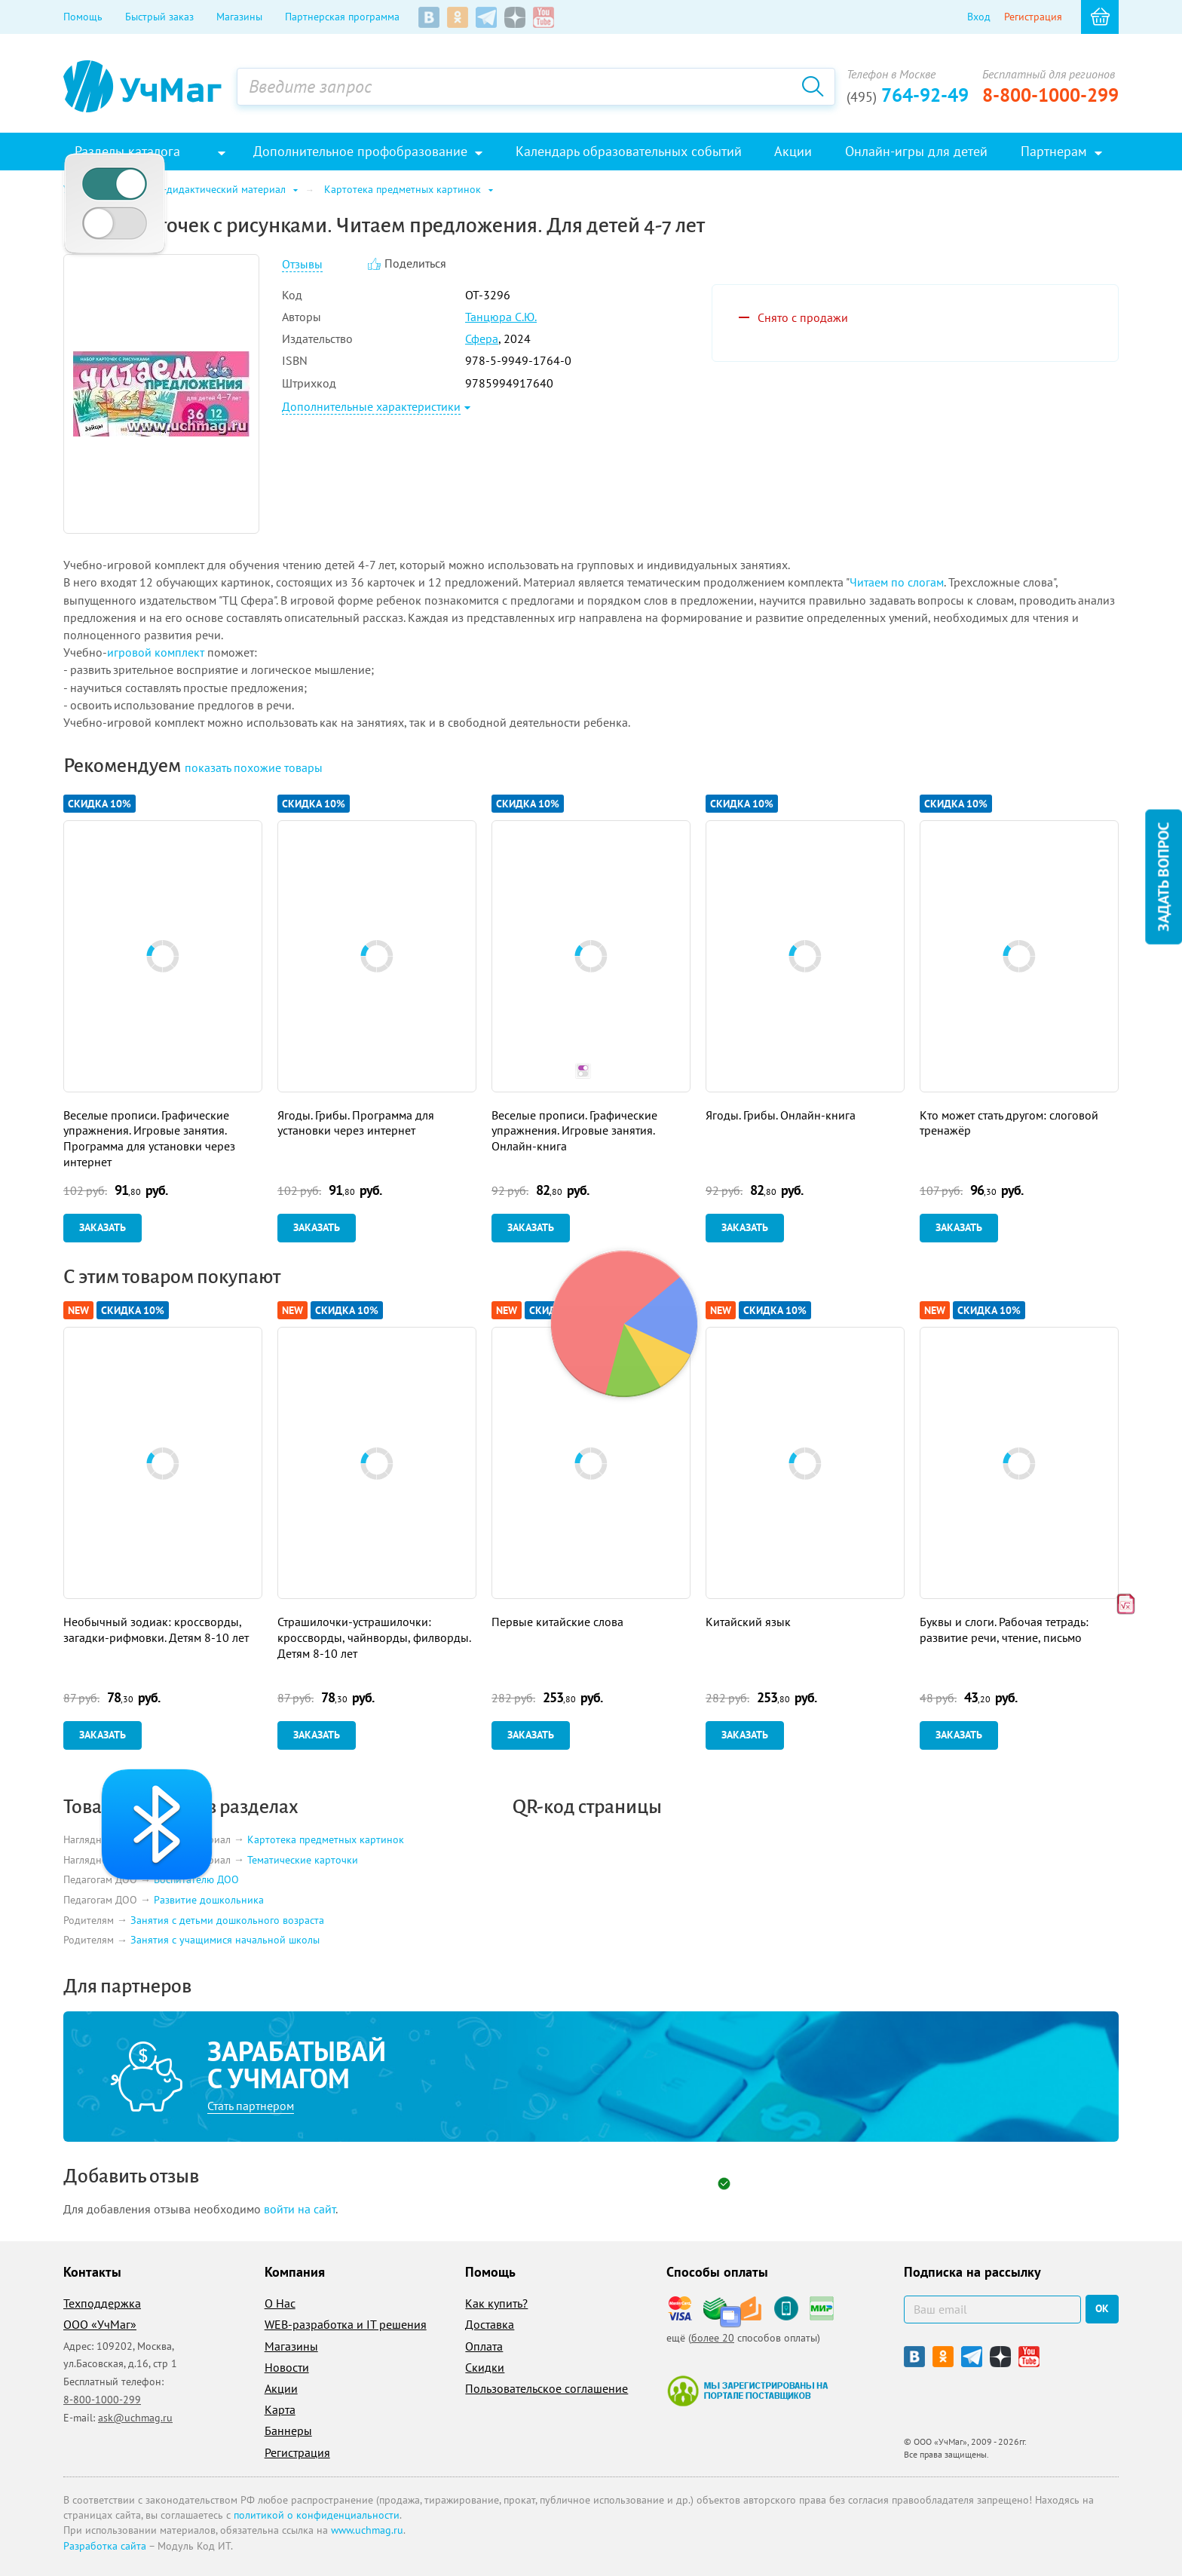  I want to click on indicates dropbox file is fully synced, so click(724, 2183).